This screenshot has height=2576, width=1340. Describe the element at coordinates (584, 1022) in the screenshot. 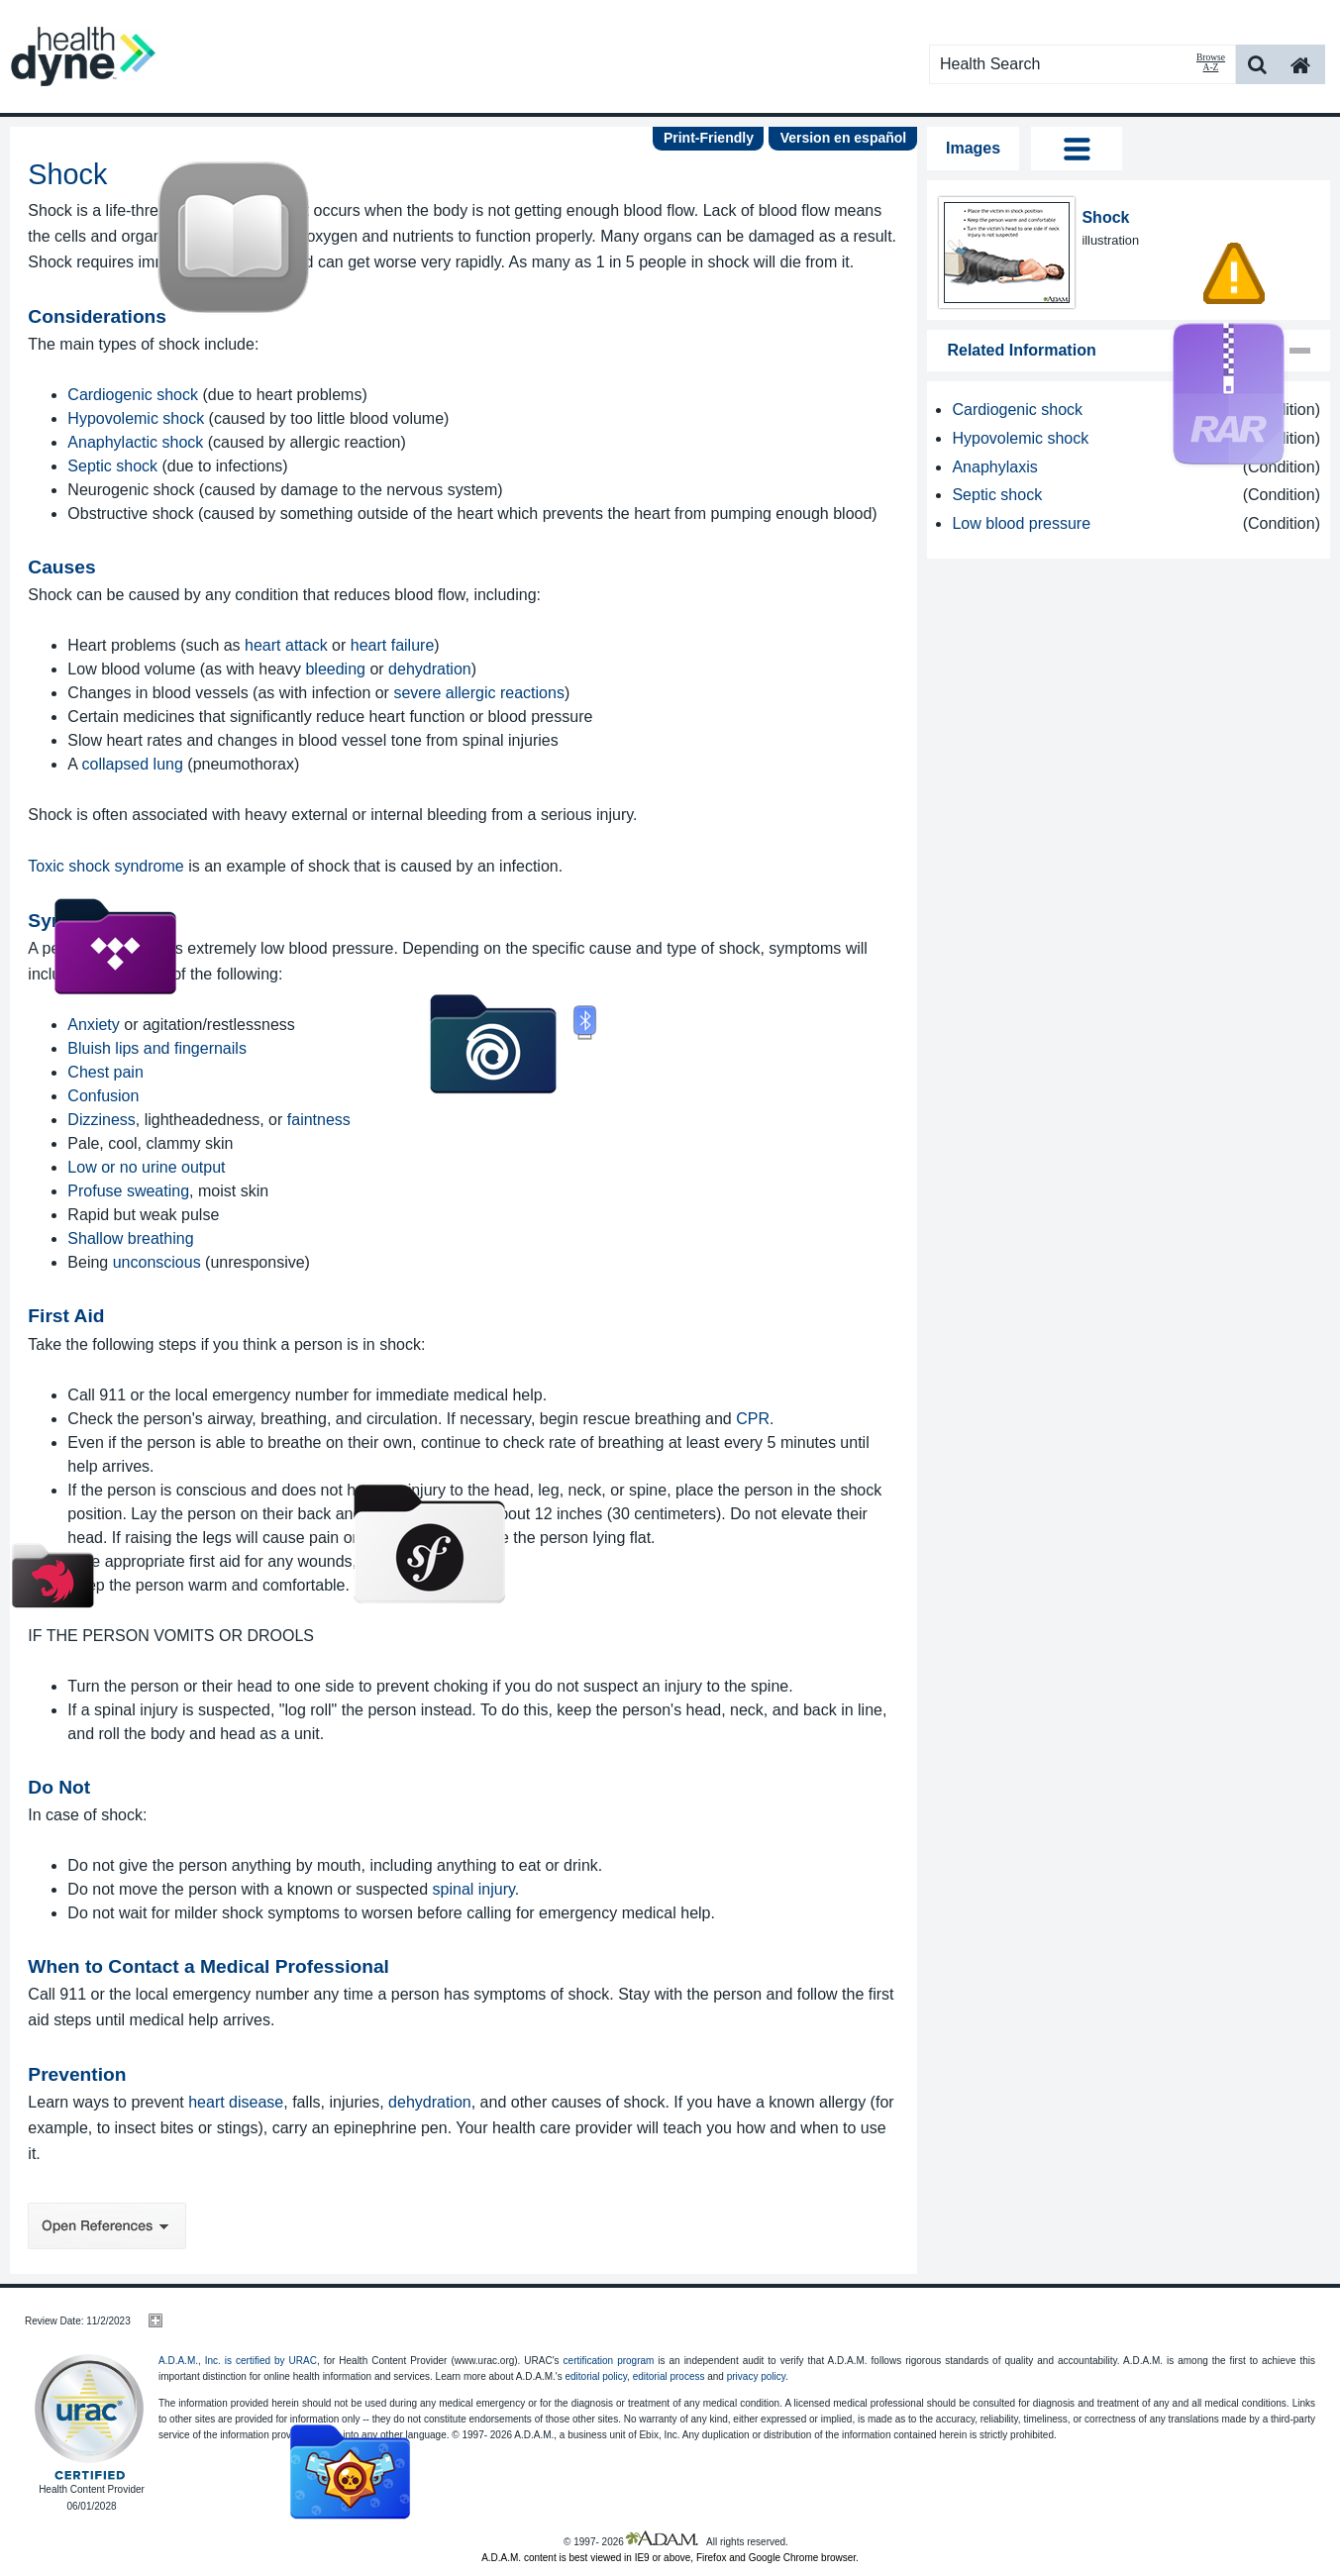

I see `a connected bluetooth device` at that location.